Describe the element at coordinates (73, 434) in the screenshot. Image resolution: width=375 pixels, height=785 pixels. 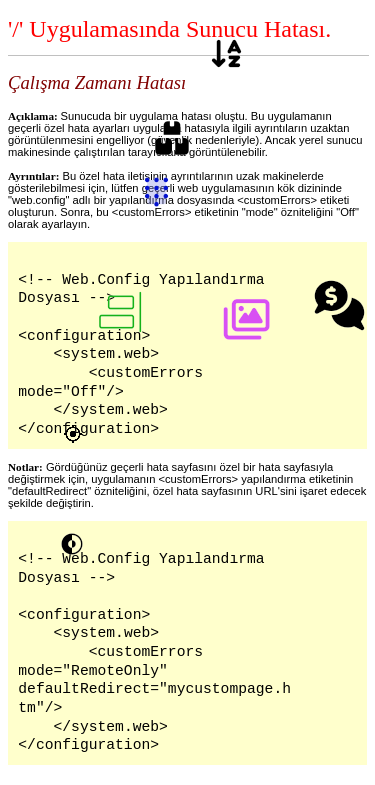
I see `indicates GPS location is locked and active` at that location.